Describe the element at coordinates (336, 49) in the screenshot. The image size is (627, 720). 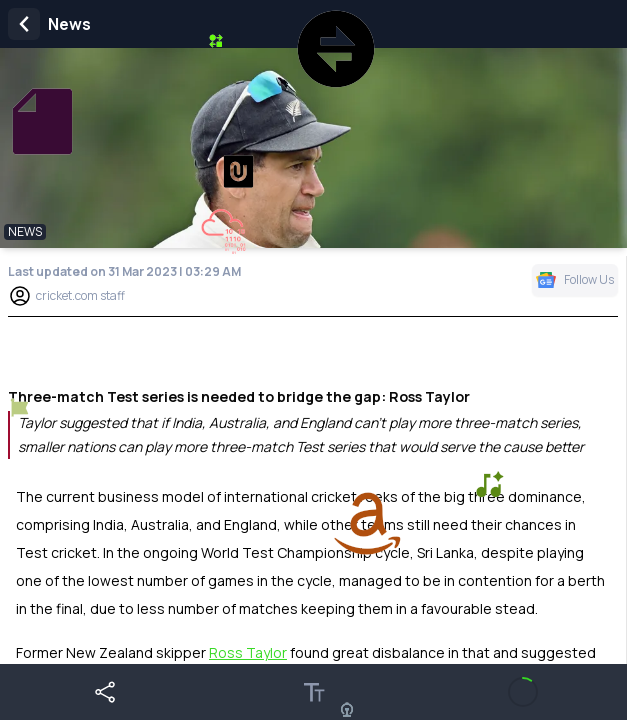
I see `exchange or swap currencies` at that location.